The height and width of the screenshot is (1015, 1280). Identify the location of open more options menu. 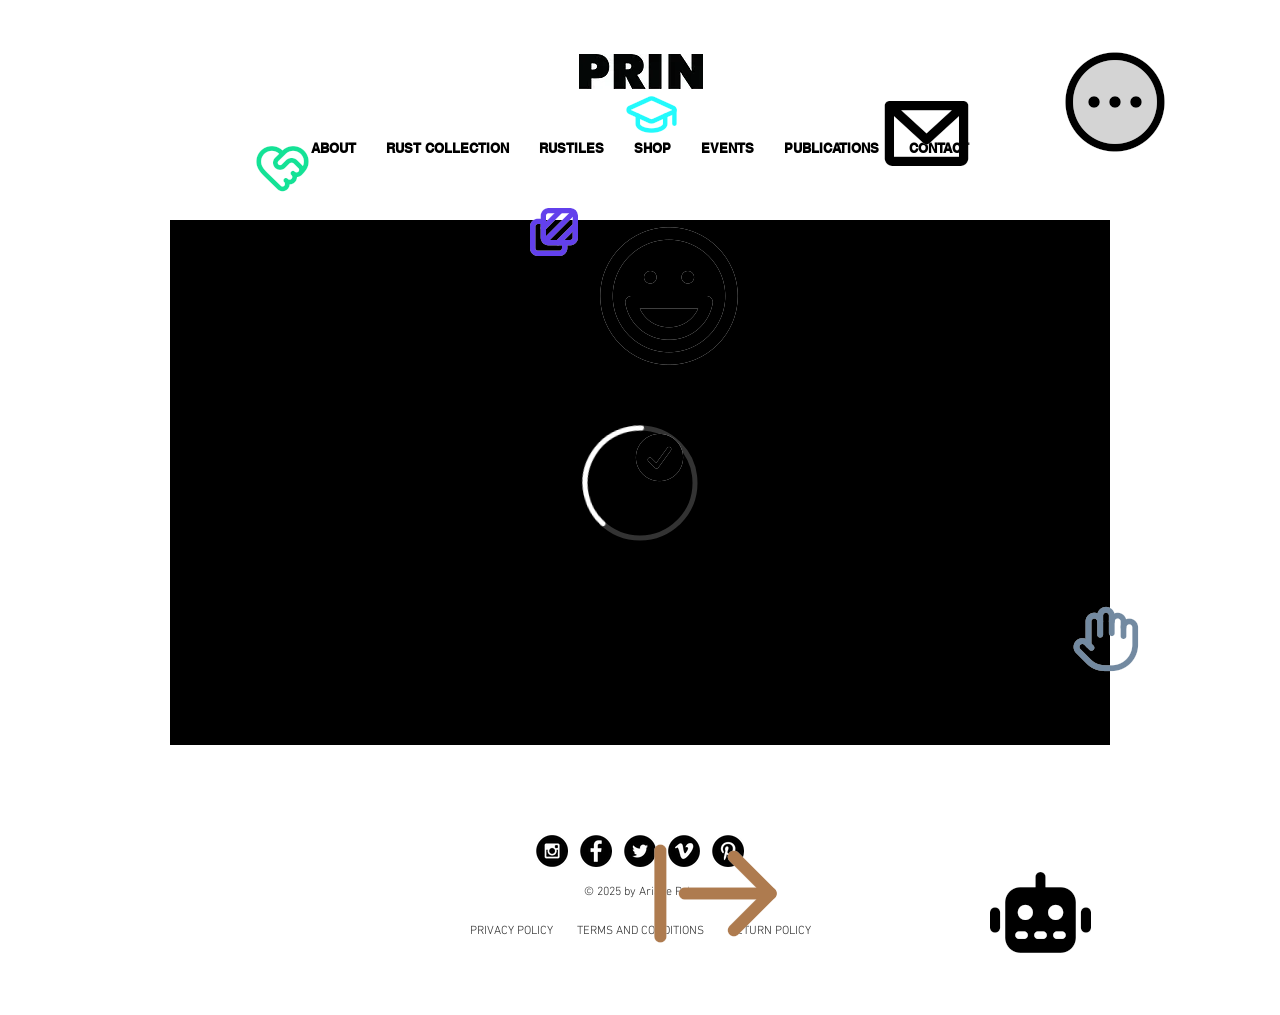
(1115, 102).